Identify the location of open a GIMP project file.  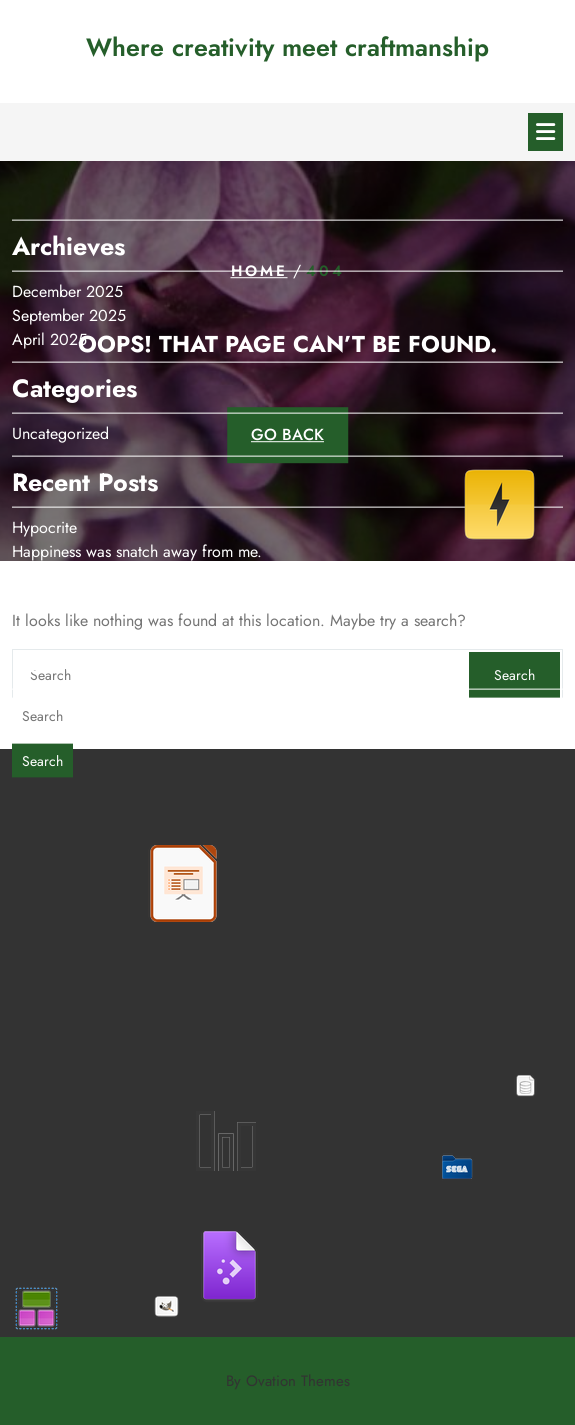
(166, 1305).